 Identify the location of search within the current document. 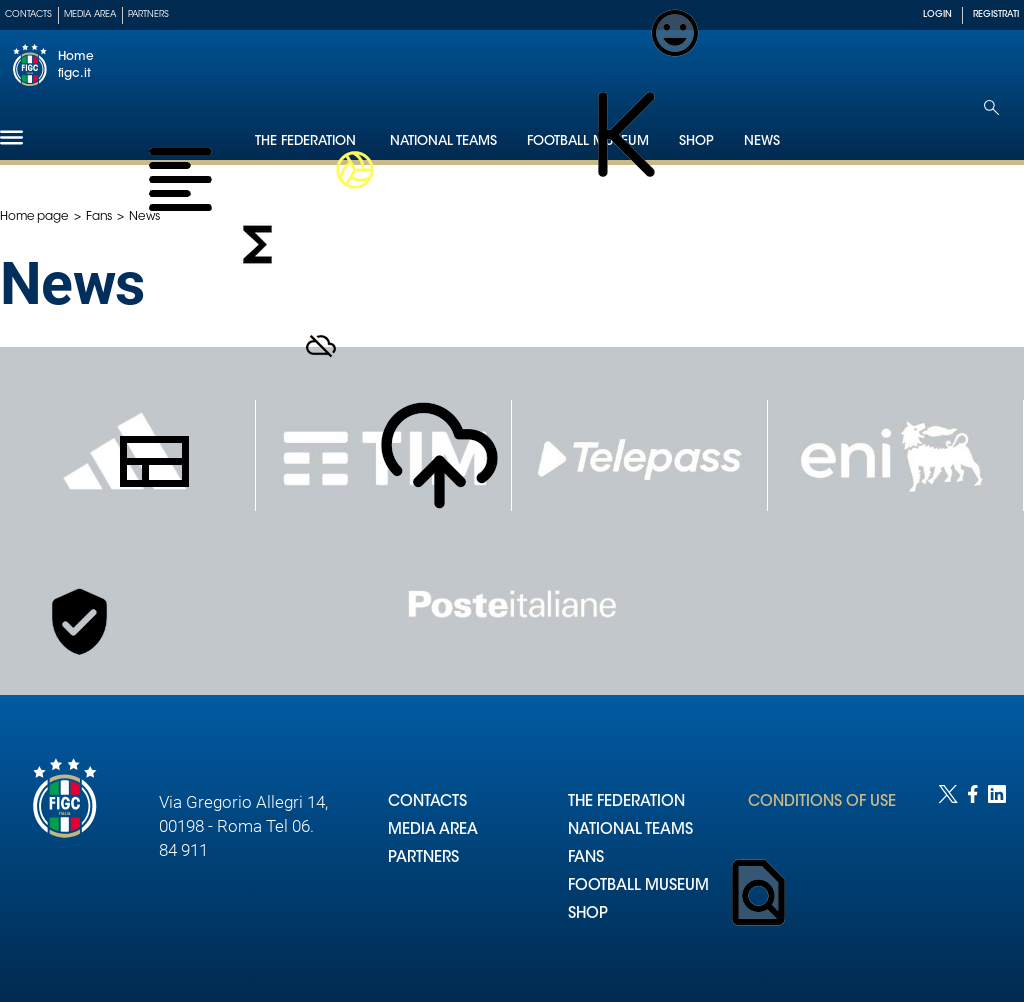
(758, 892).